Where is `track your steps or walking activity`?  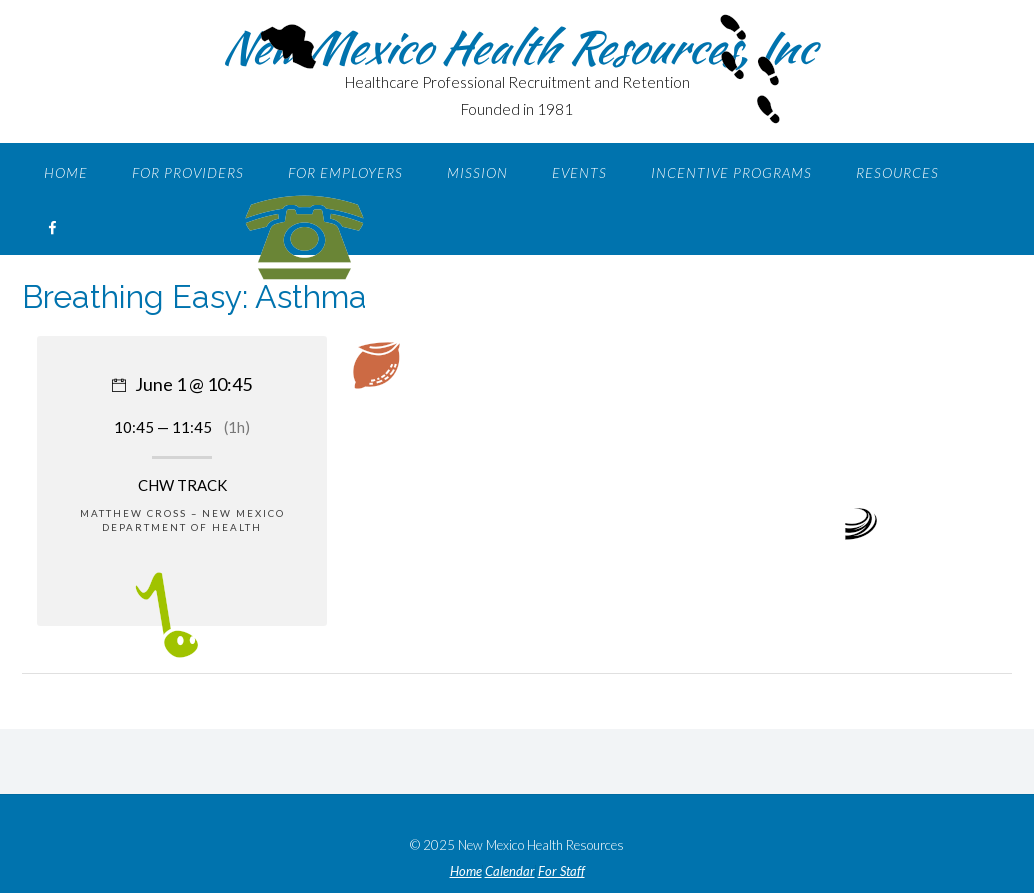 track your steps or walking activity is located at coordinates (750, 69).